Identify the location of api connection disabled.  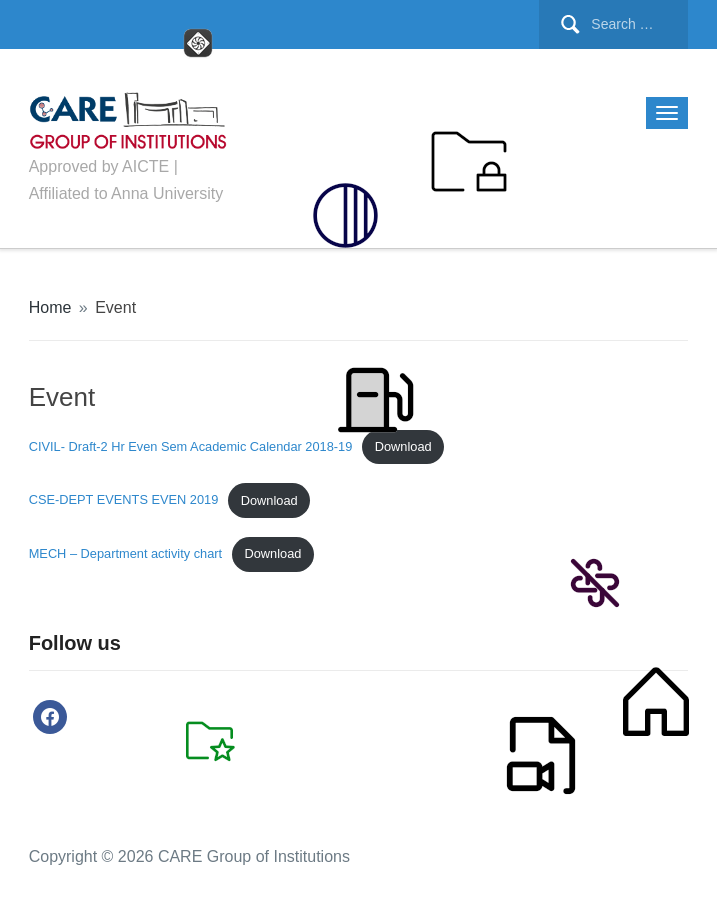
(595, 583).